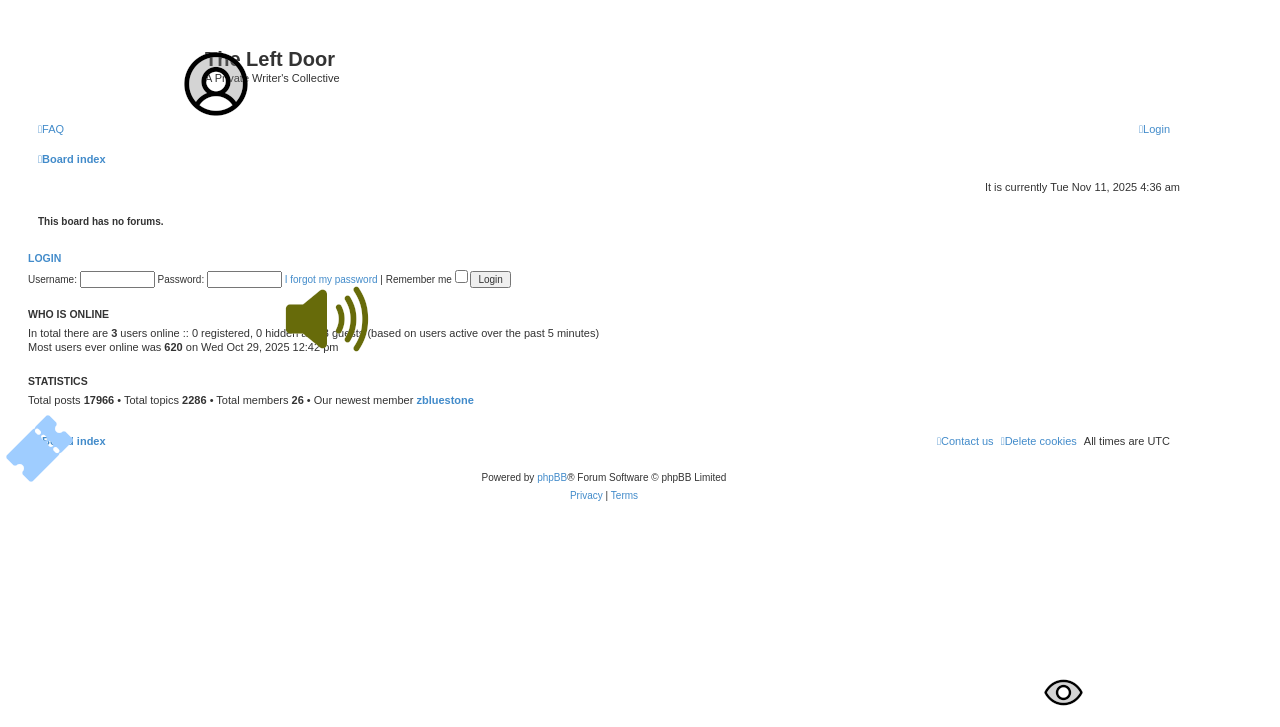  I want to click on volume is set to high, so click(327, 319).